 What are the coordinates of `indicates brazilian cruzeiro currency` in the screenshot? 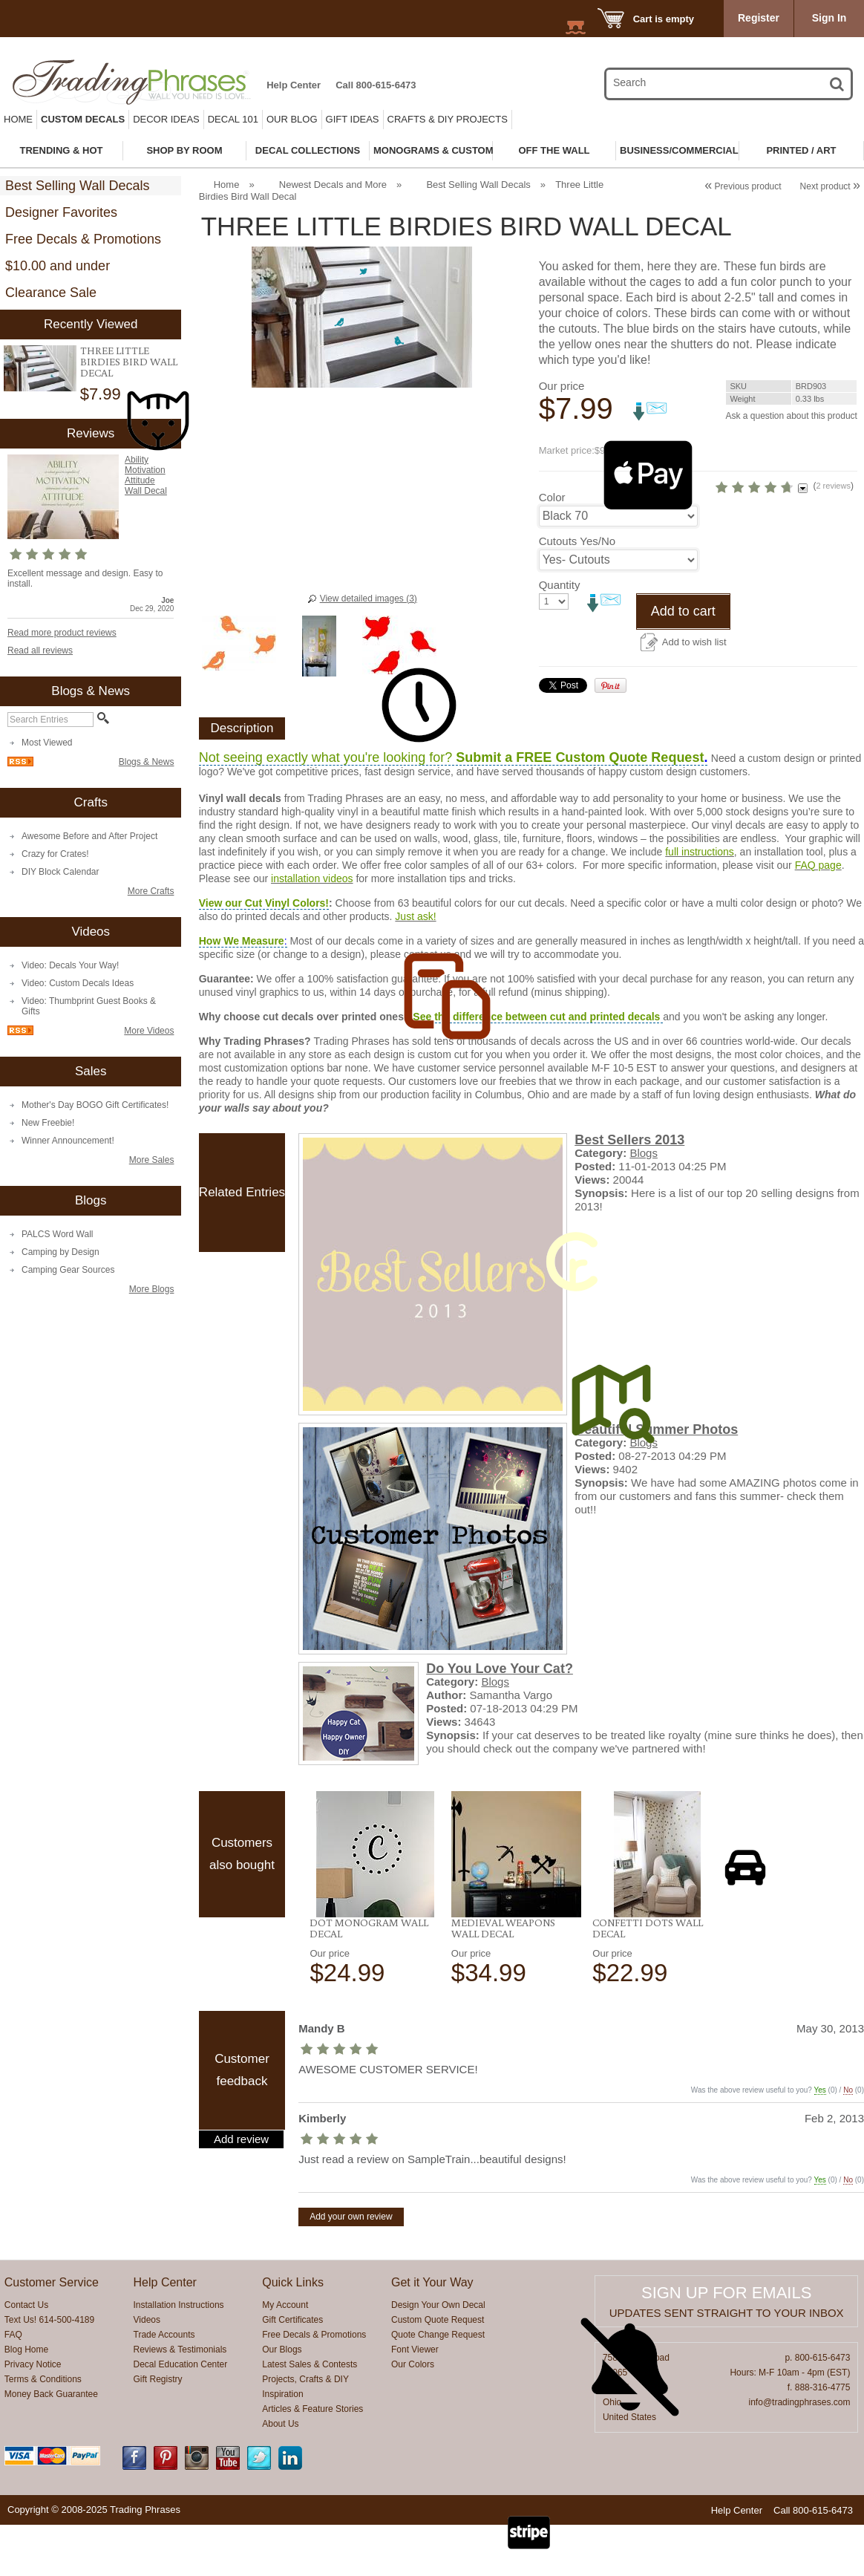 It's located at (574, 1262).